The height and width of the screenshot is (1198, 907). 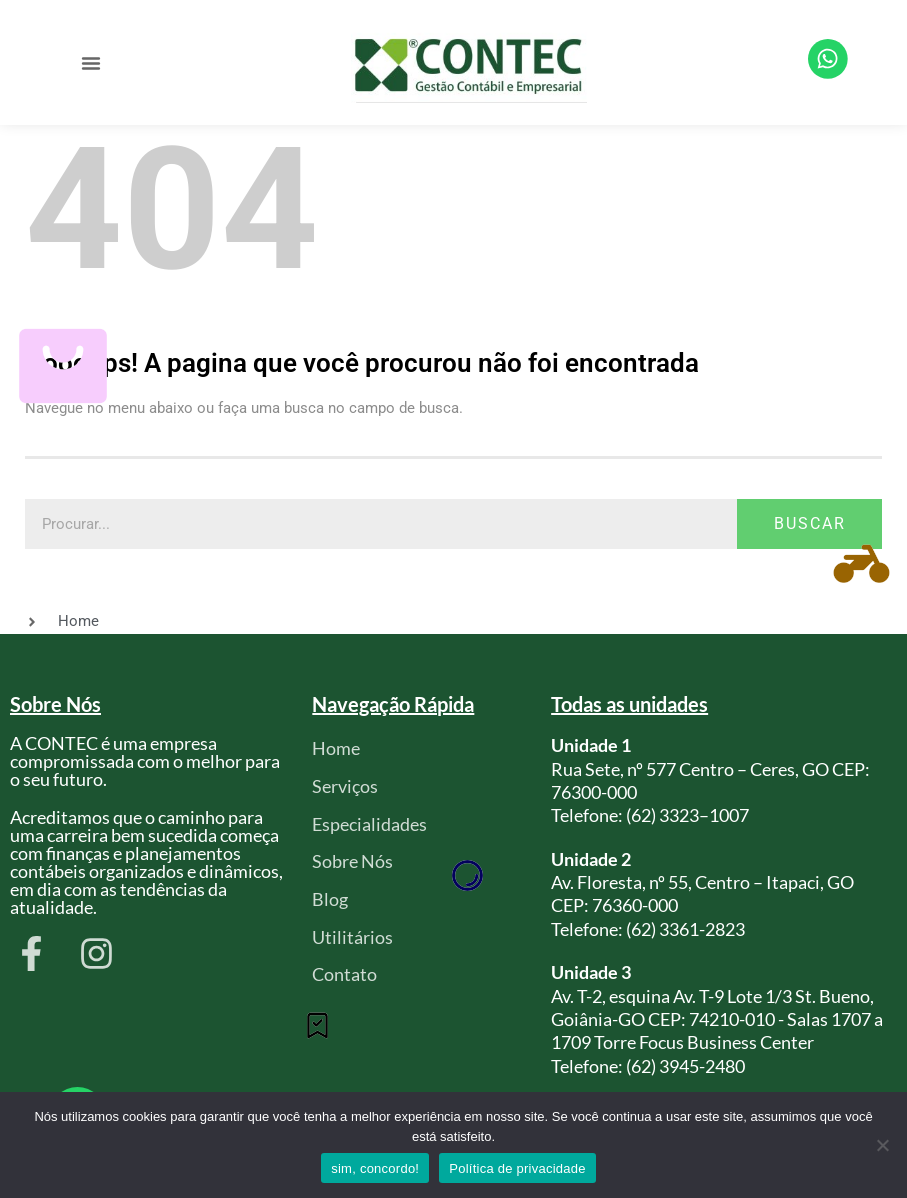 I want to click on item successfully bookmarked, so click(x=317, y=1025).